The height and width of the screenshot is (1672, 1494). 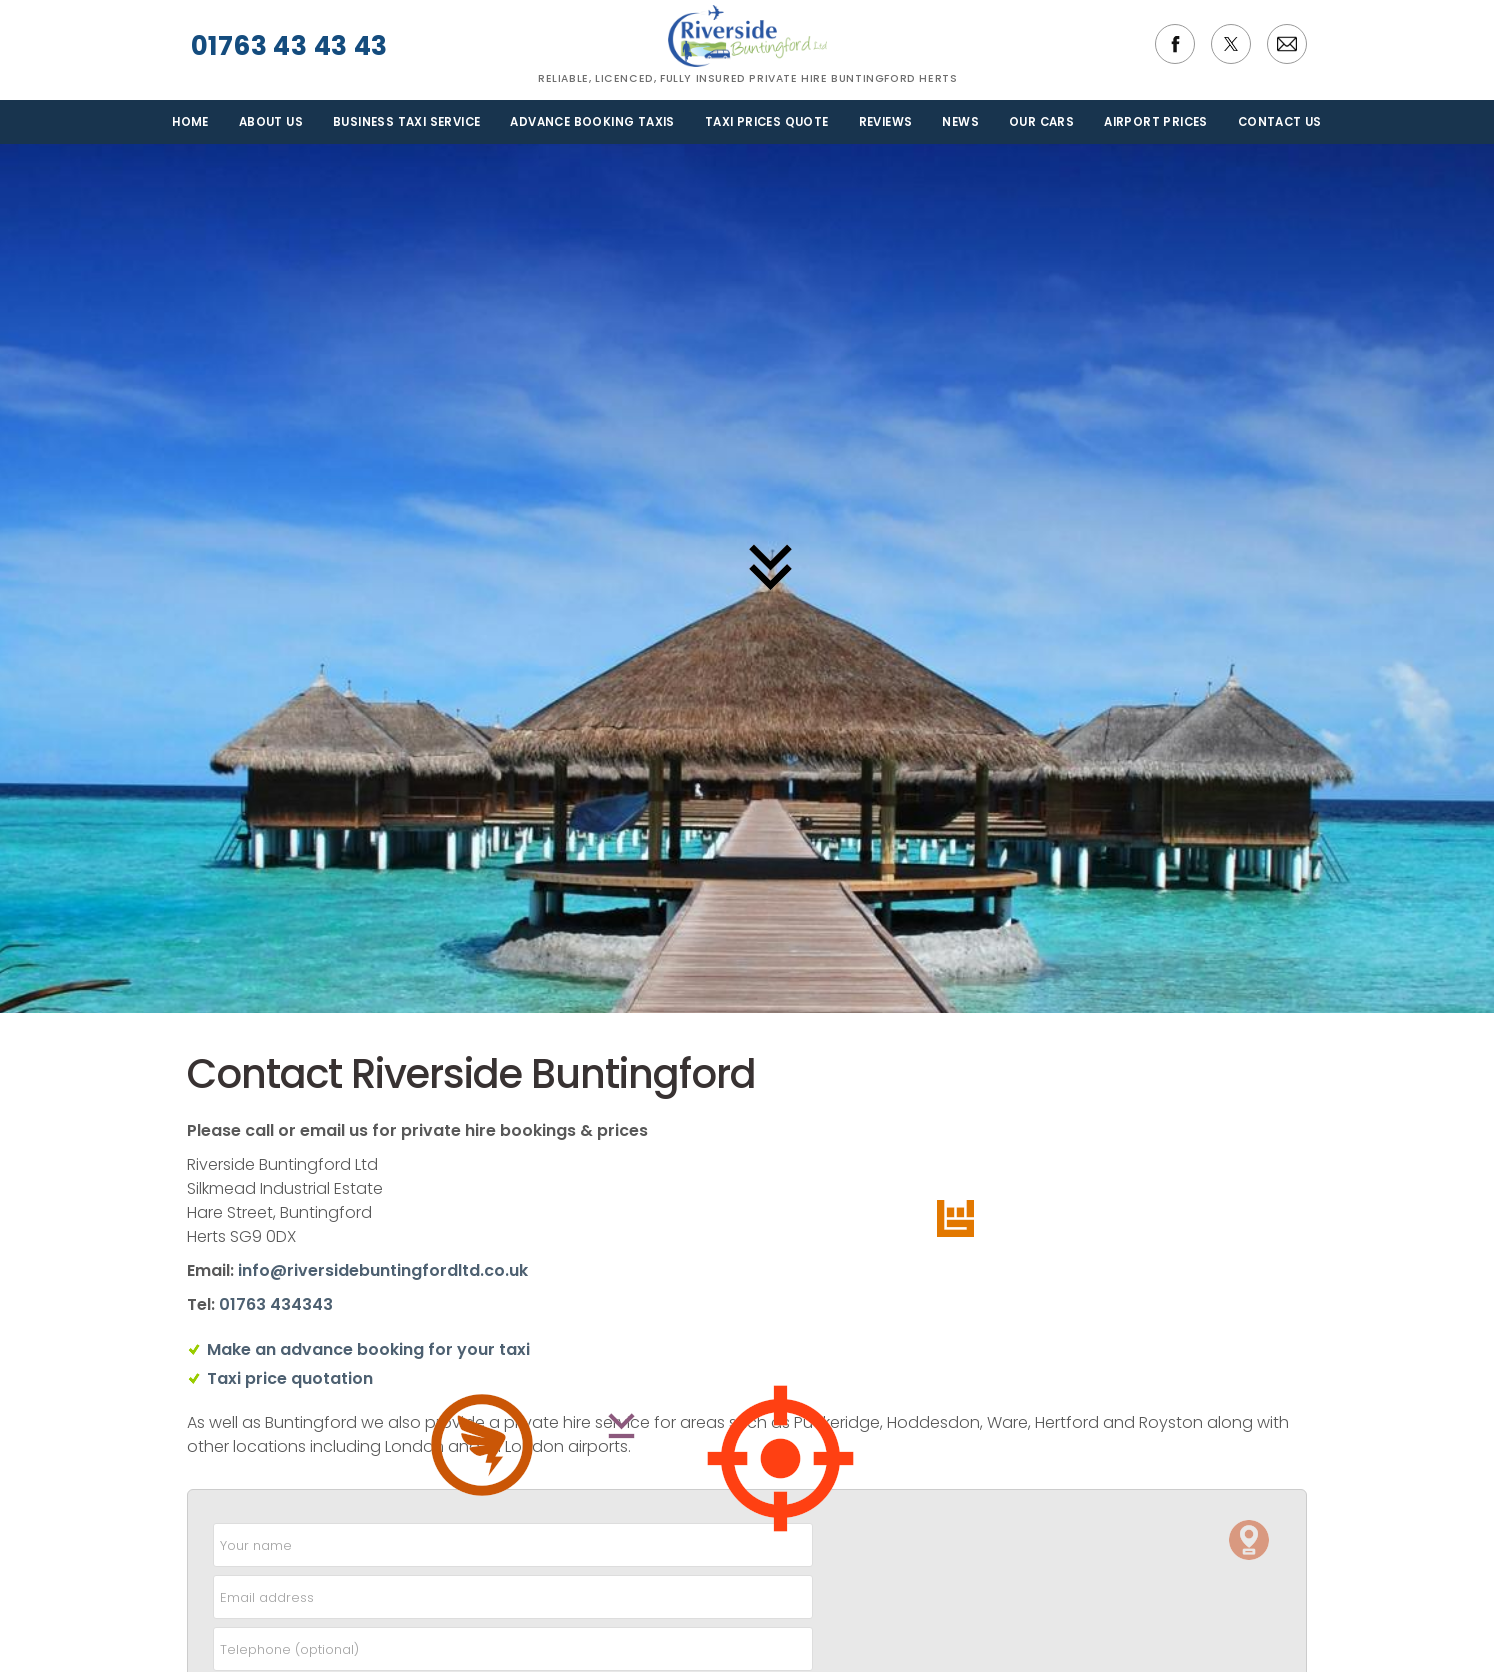 What do you see at coordinates (955, 1218) in the screenshot?
I see `open the Bandsintown app` at bounding box center [955, 1218].